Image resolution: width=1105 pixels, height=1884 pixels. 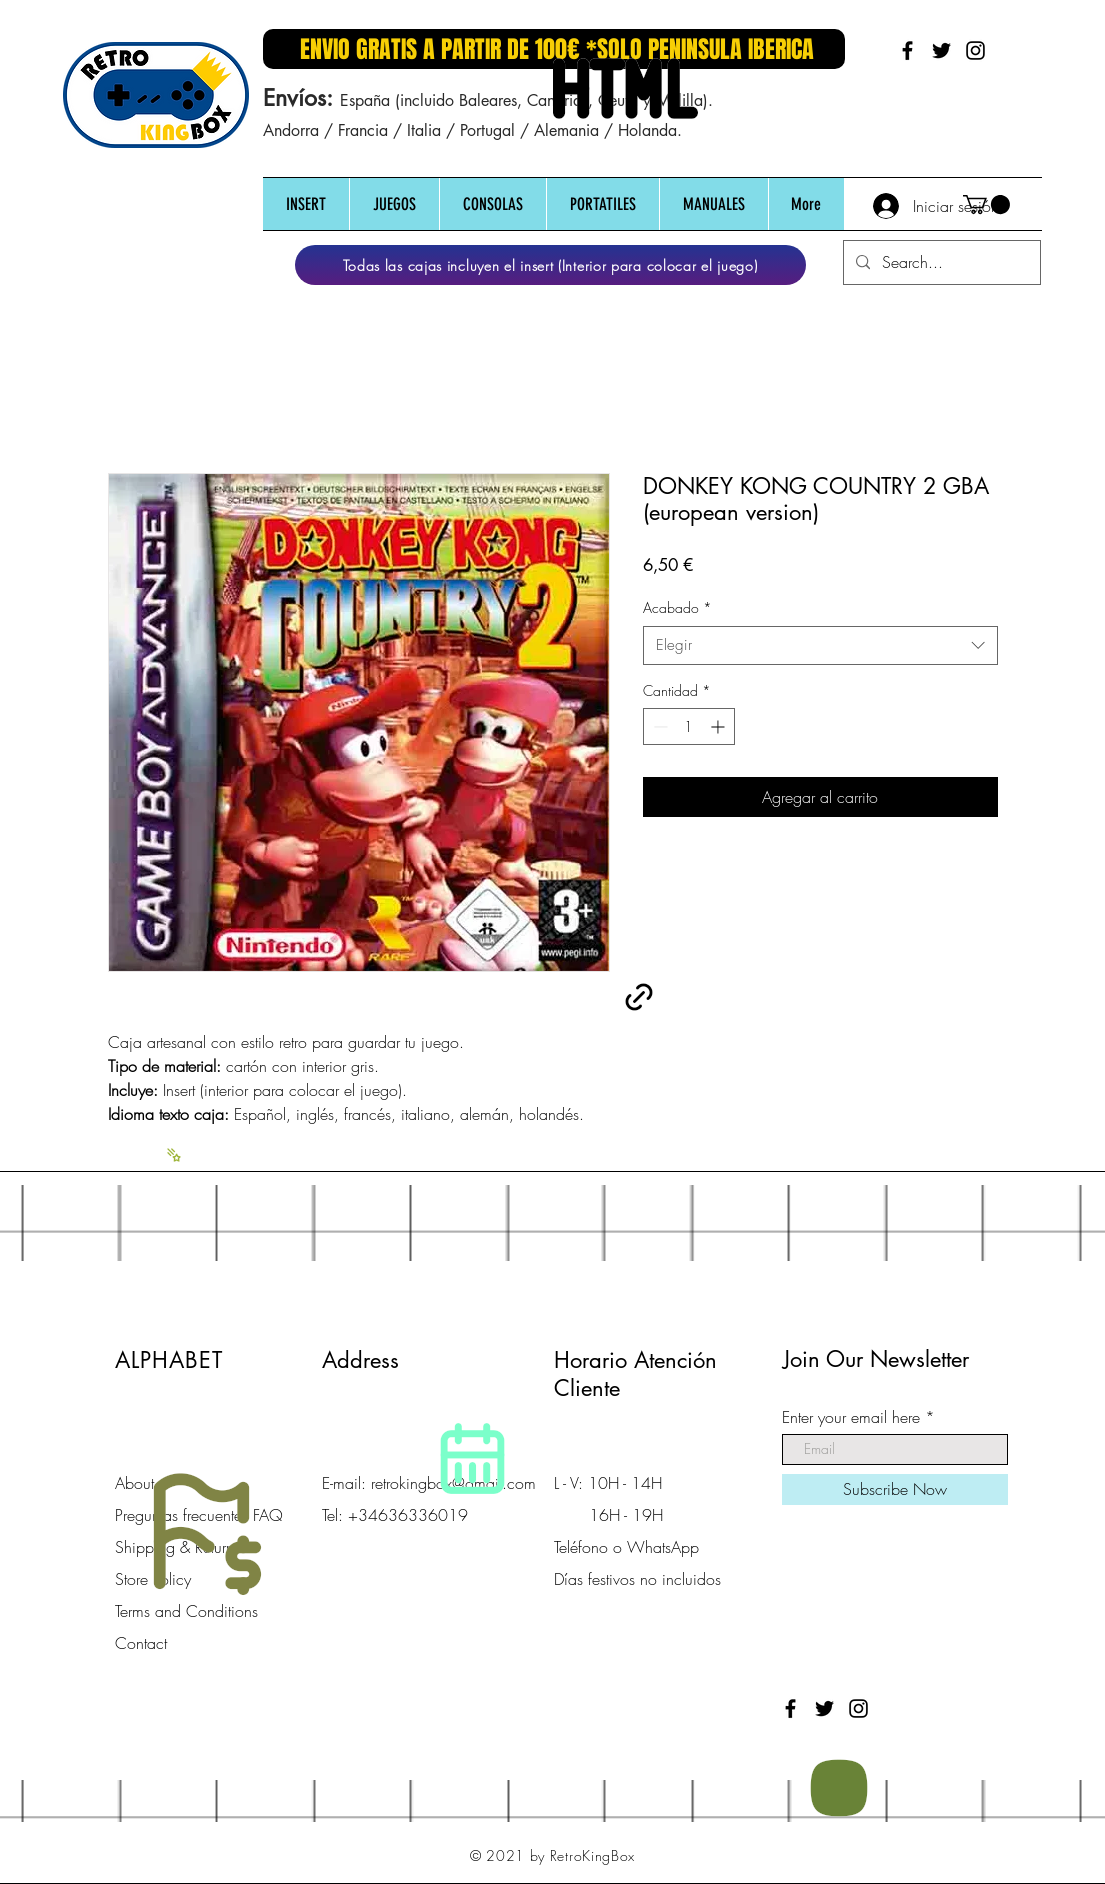 What do you see at coordinates (839, 1788) in the screenshot?
I see `a filled checkbox or selection indicator` at bounding box center [839, 1788].